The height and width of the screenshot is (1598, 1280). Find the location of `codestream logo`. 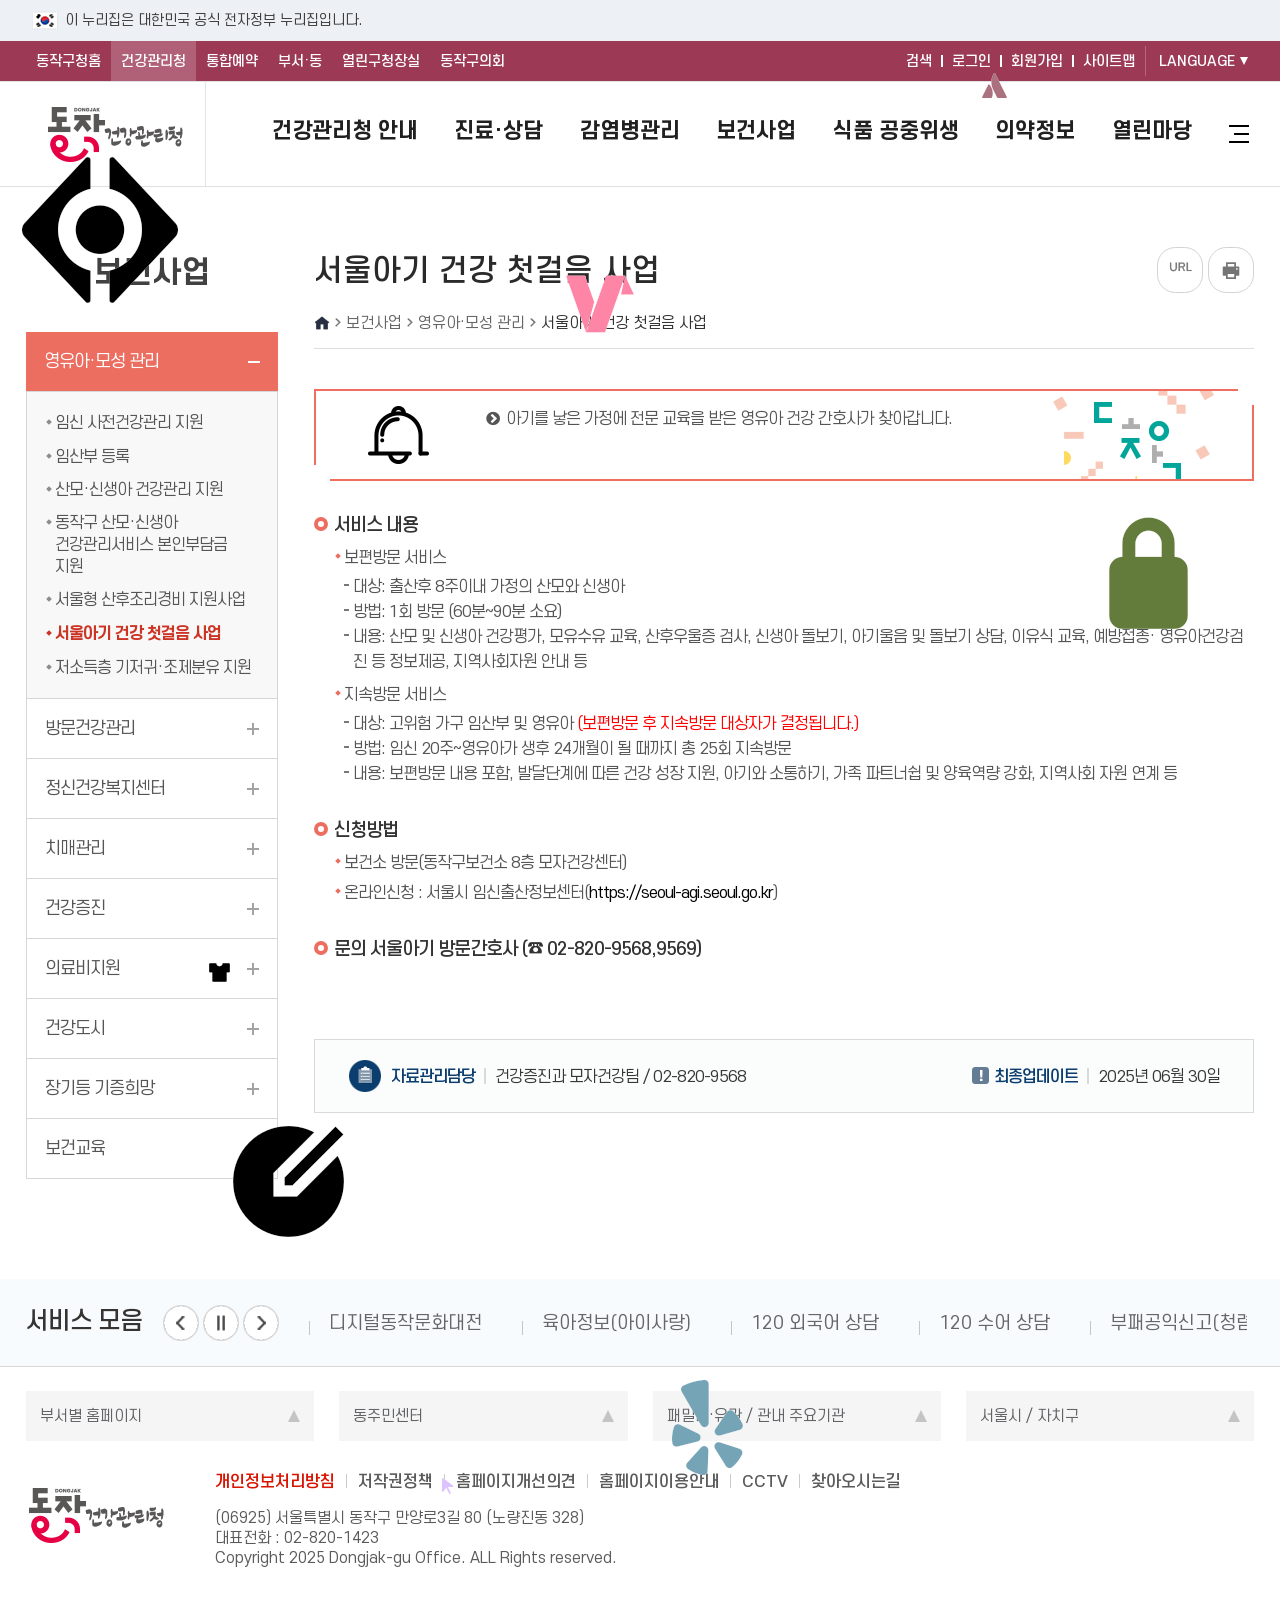

codestream logo is located at coordinates (100, 230).